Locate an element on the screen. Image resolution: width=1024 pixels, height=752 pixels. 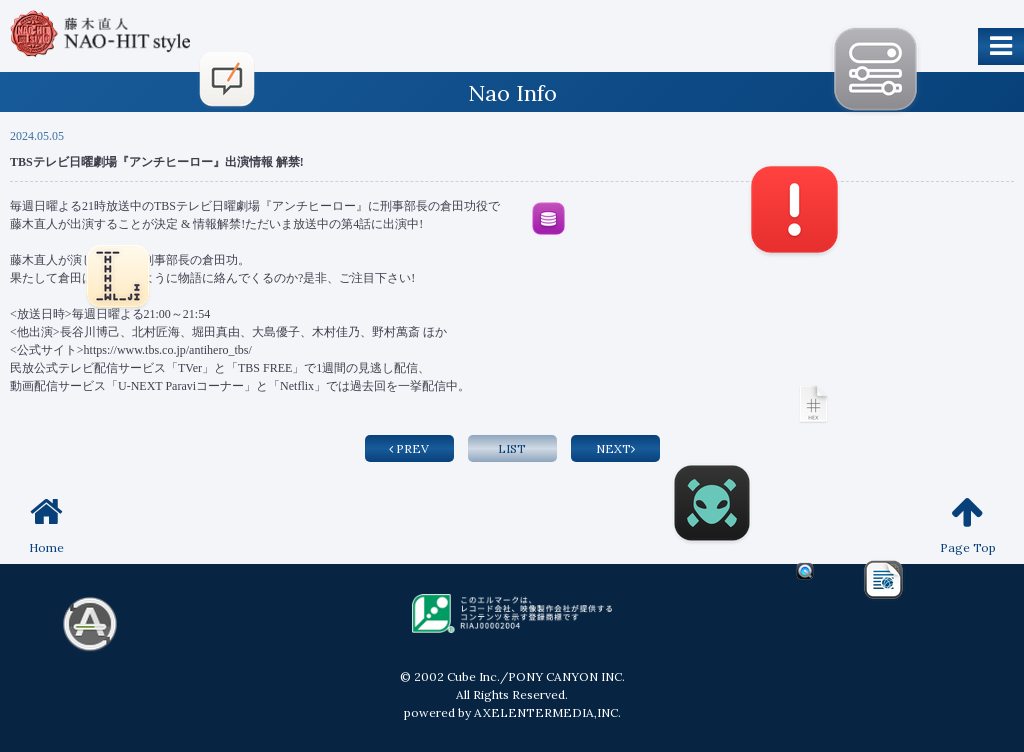
check for available software updates is located at coordinates (90, 624).